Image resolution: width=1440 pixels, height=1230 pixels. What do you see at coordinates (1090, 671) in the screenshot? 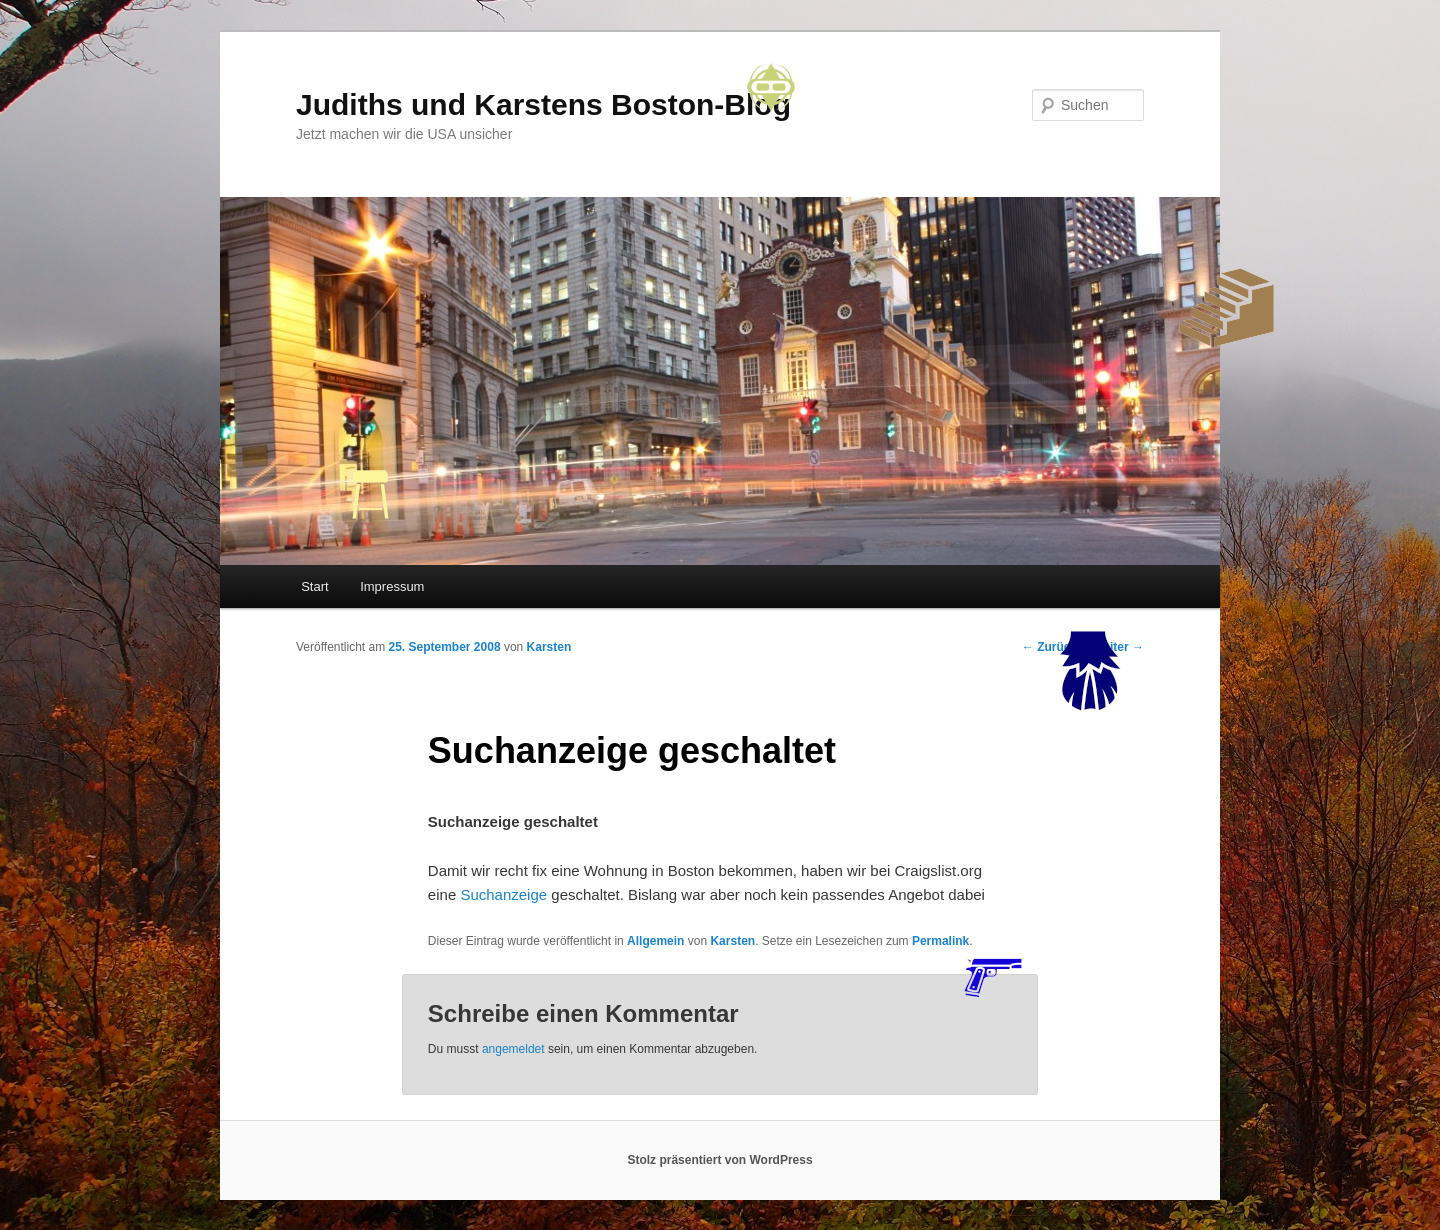
I see `indicates horse or equine-related content` at bounding box center [1090, 671].